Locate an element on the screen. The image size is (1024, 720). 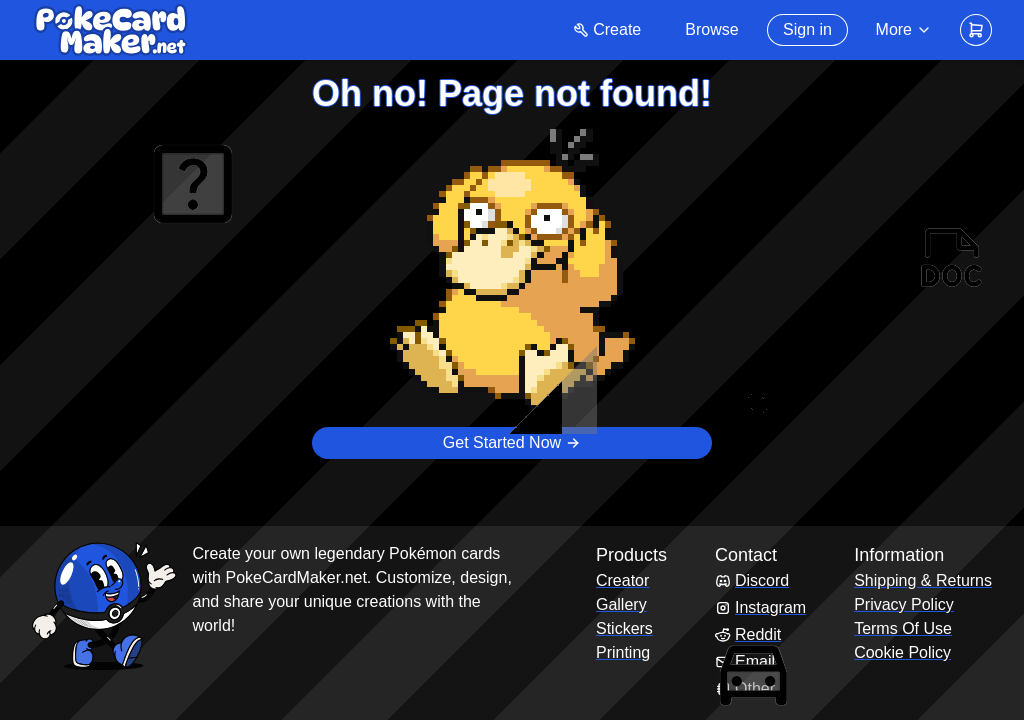
indicates weak cellular signal strength (2 bars) is located at coordinates (553, 390).